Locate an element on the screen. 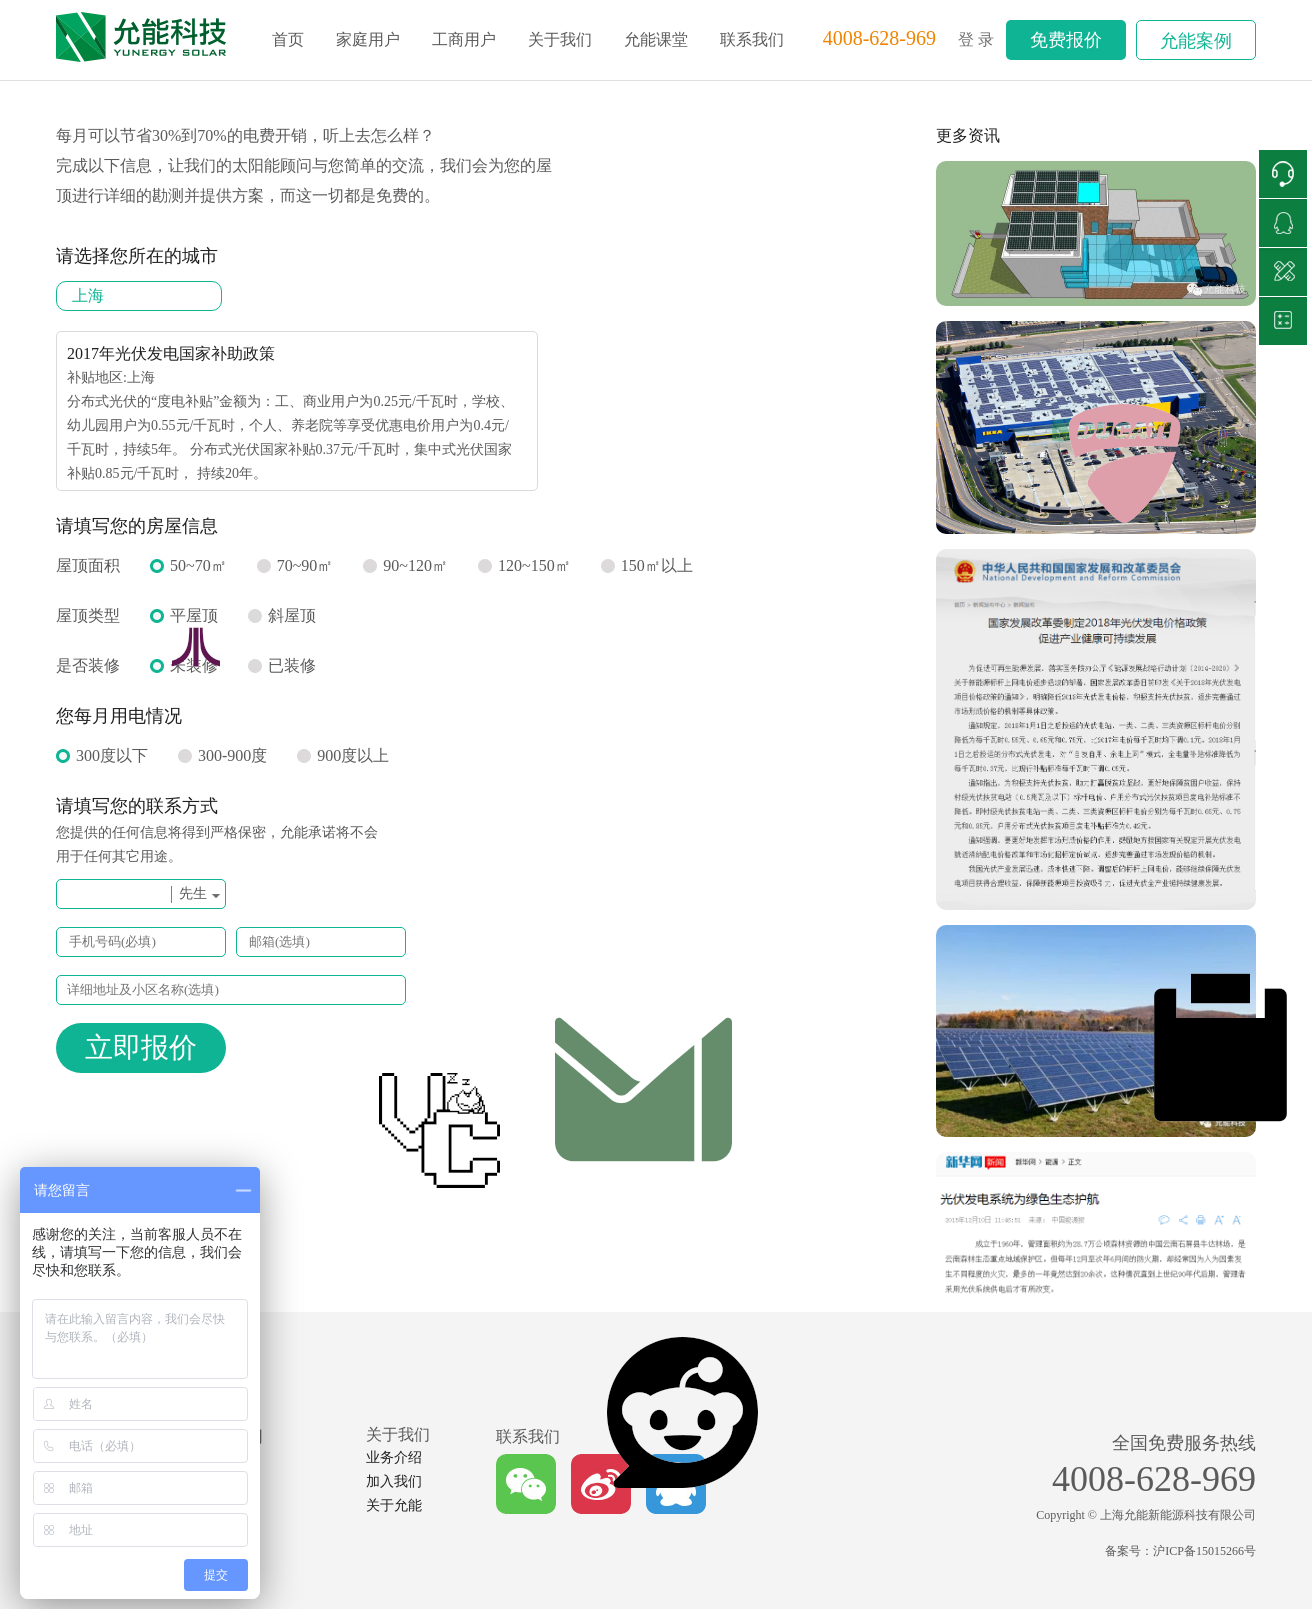 Image resolution: width=1312 pixels, height=1609 pixels. Ducati brand logo is located at coordinates (1124, 463).